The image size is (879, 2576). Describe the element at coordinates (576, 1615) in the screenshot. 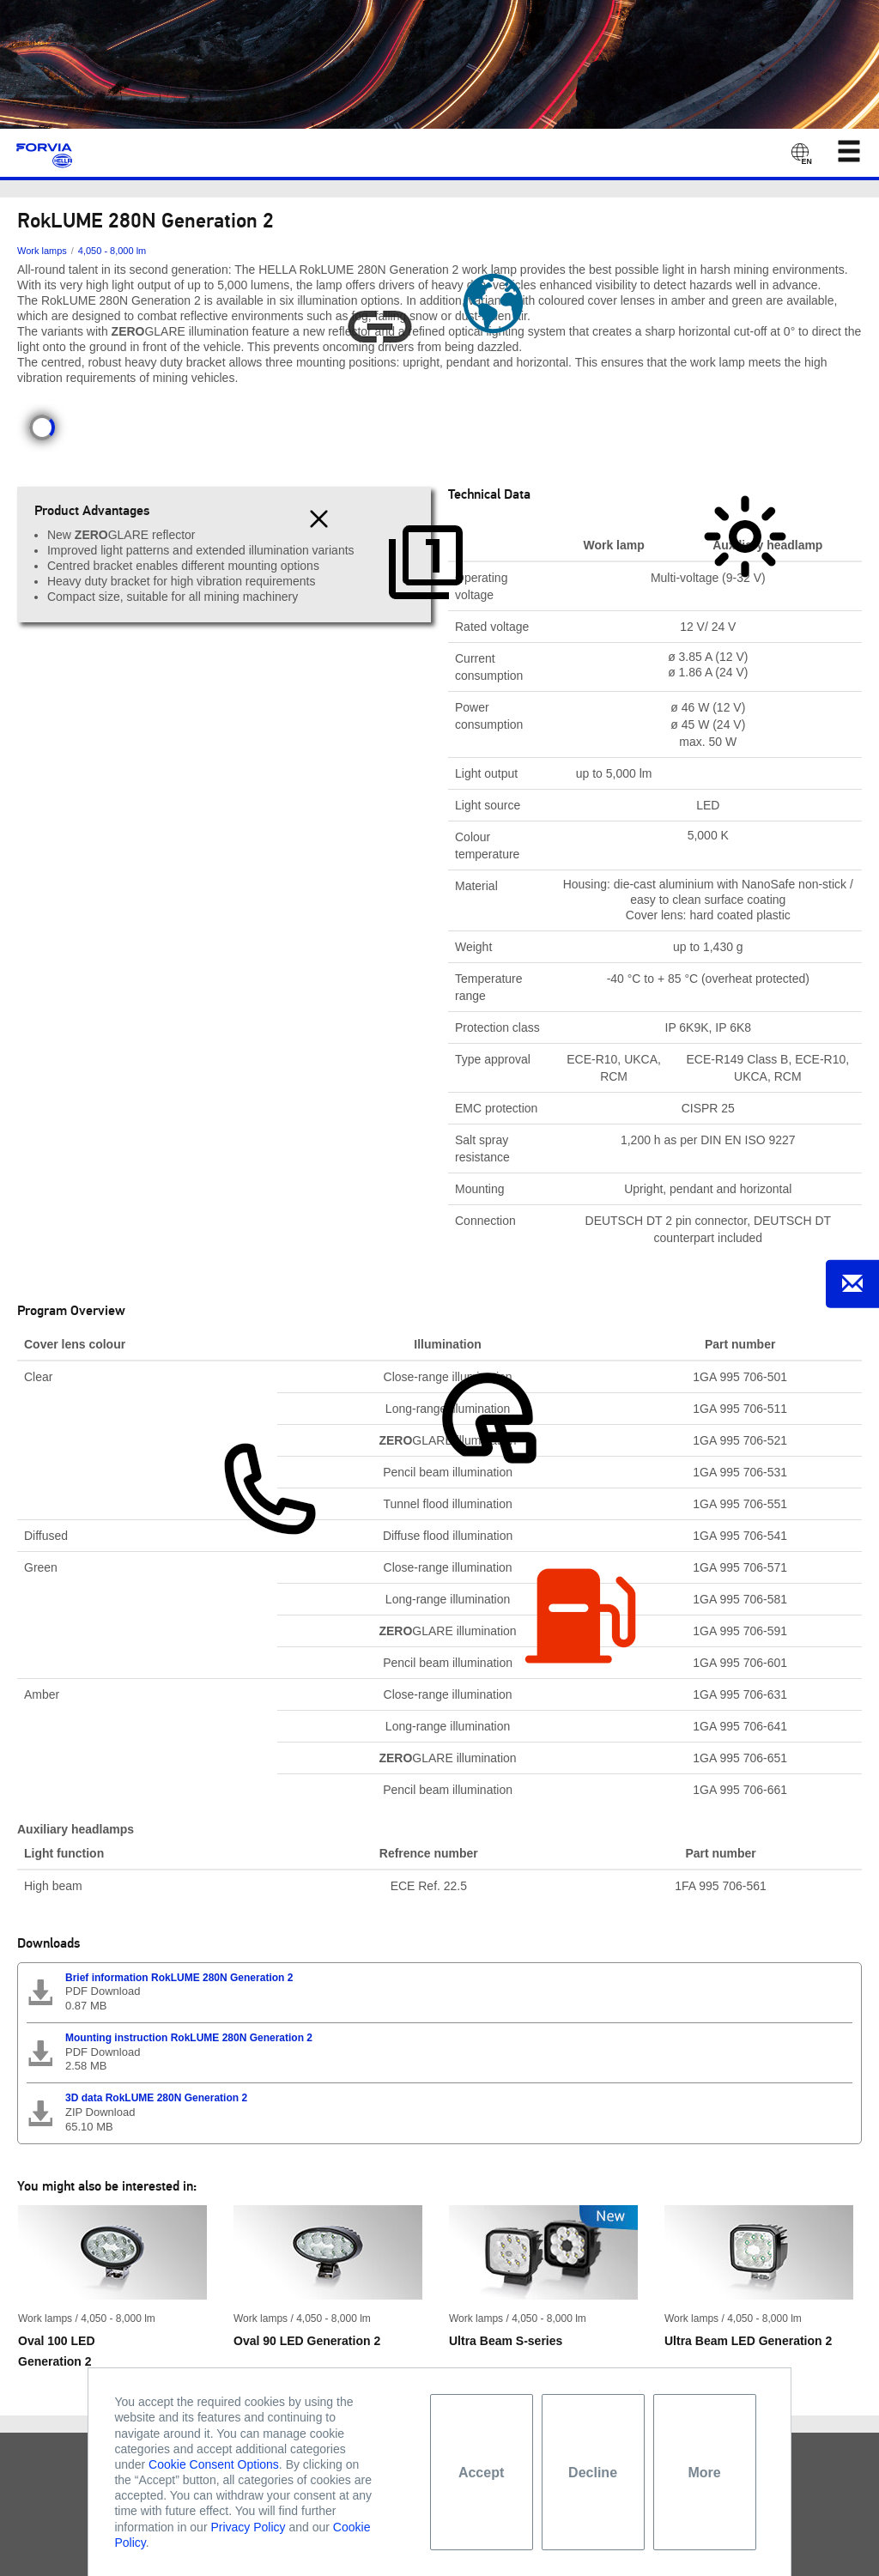

I see `find nearby gas stations` at that location.